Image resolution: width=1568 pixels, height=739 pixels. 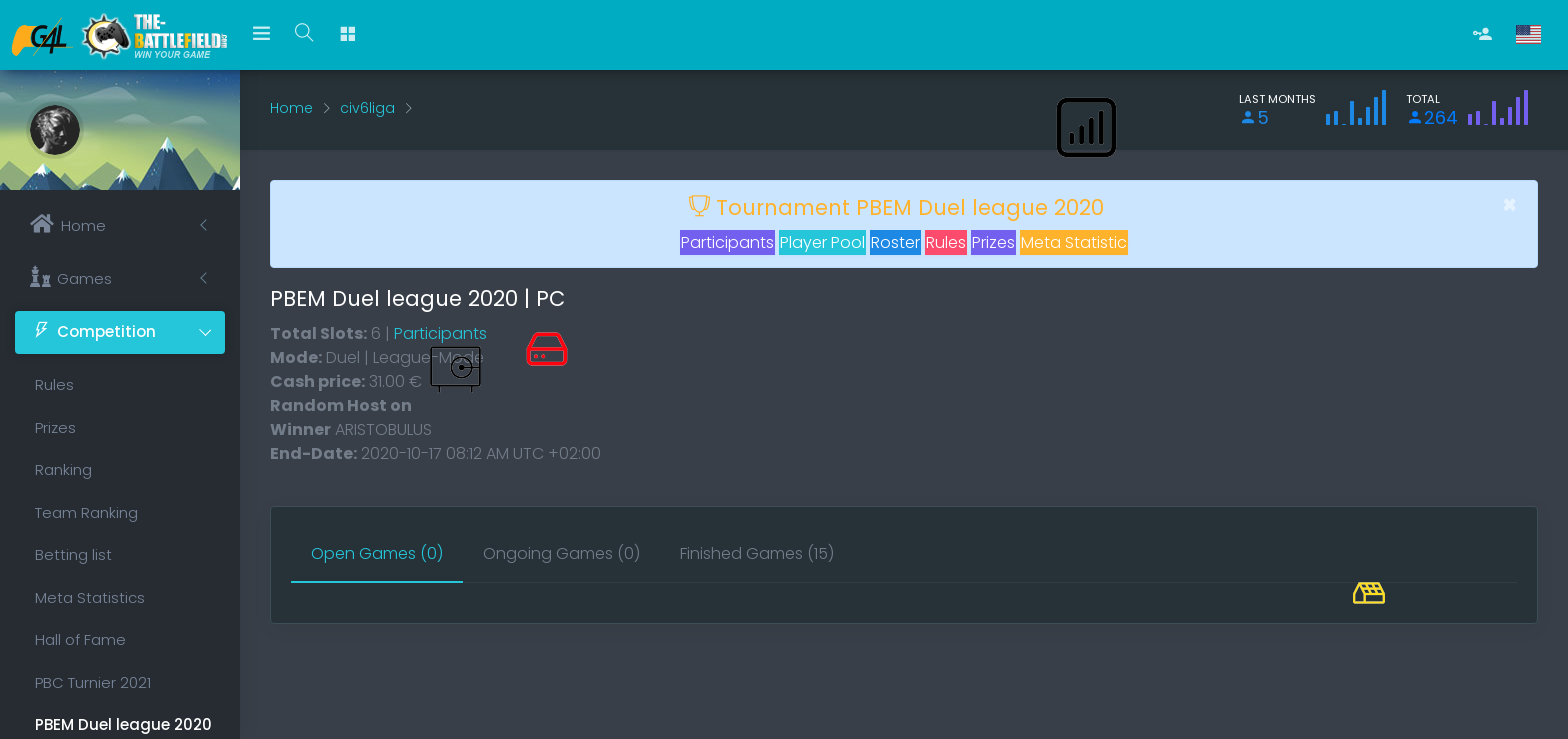 I want to click on access local storage or drive, so click(x=547, y=349).